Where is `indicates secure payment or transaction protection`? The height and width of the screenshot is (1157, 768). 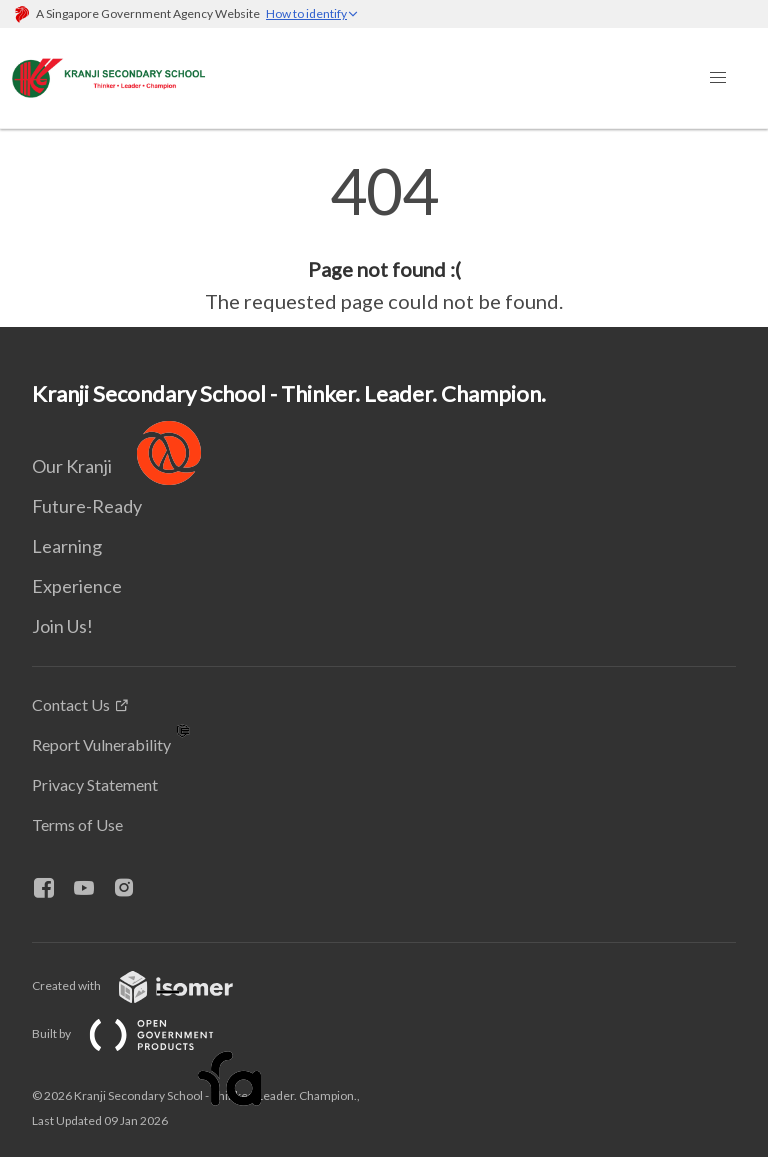
indicates secure payment or transaction protection is located at coordinates (183, 731).